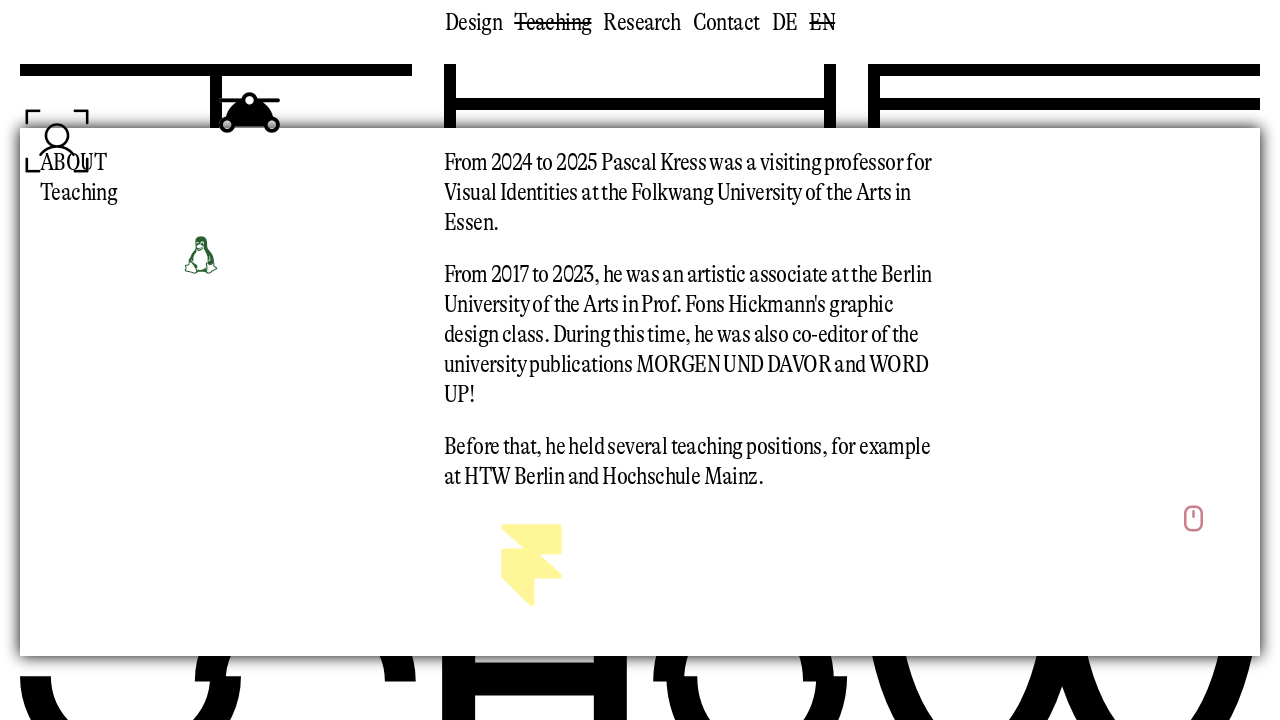  What do you see at coordinates (249, 112) in the screenshot?
I see `access vector path editing tools` at bounding box center [249, 112].